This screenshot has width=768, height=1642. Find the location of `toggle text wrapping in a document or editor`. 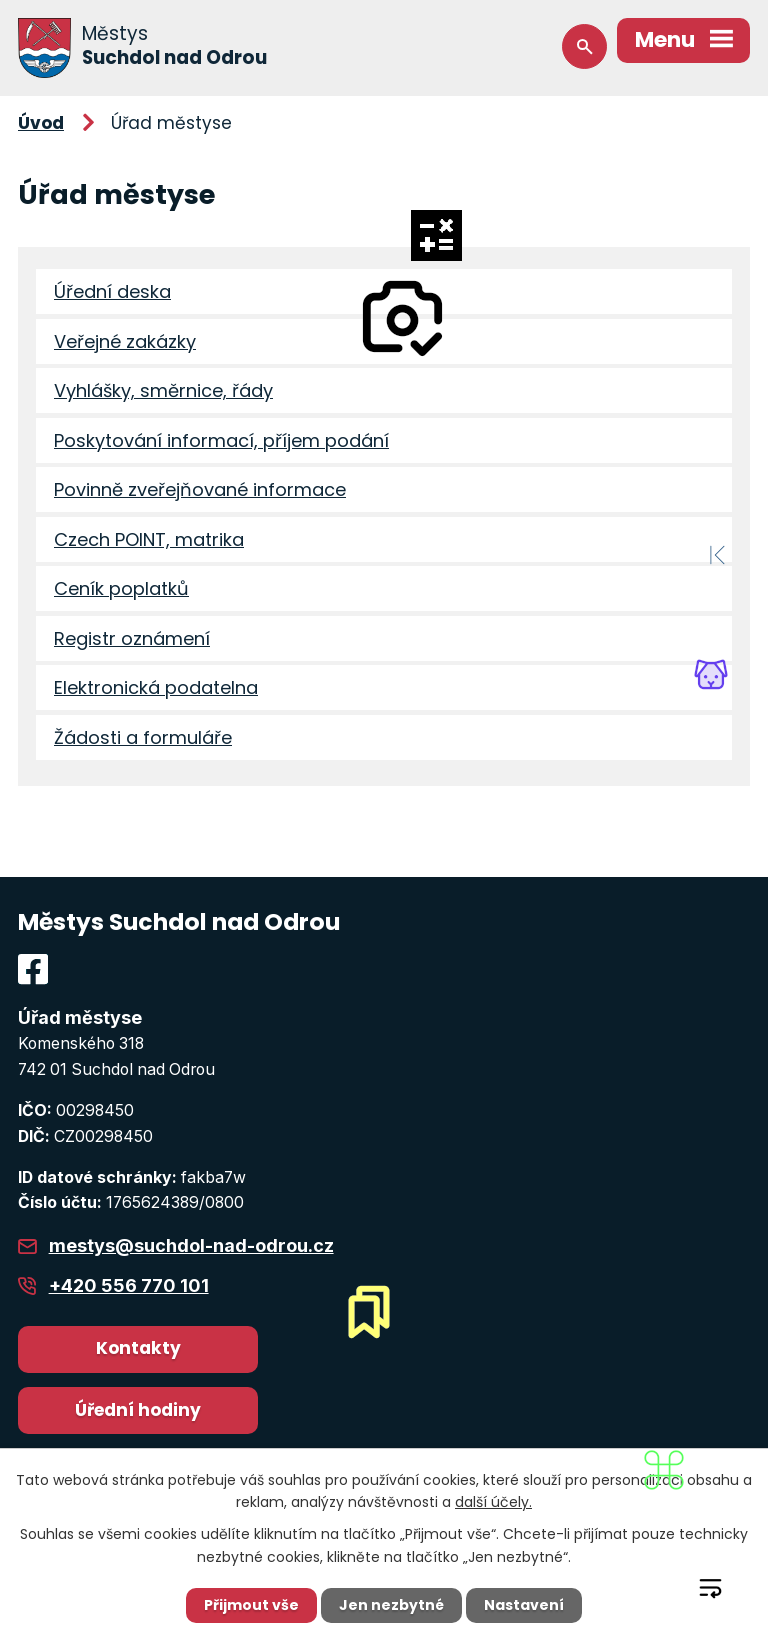

toggle text wrapping in a document or editor is located at coordinates (710, 1587).